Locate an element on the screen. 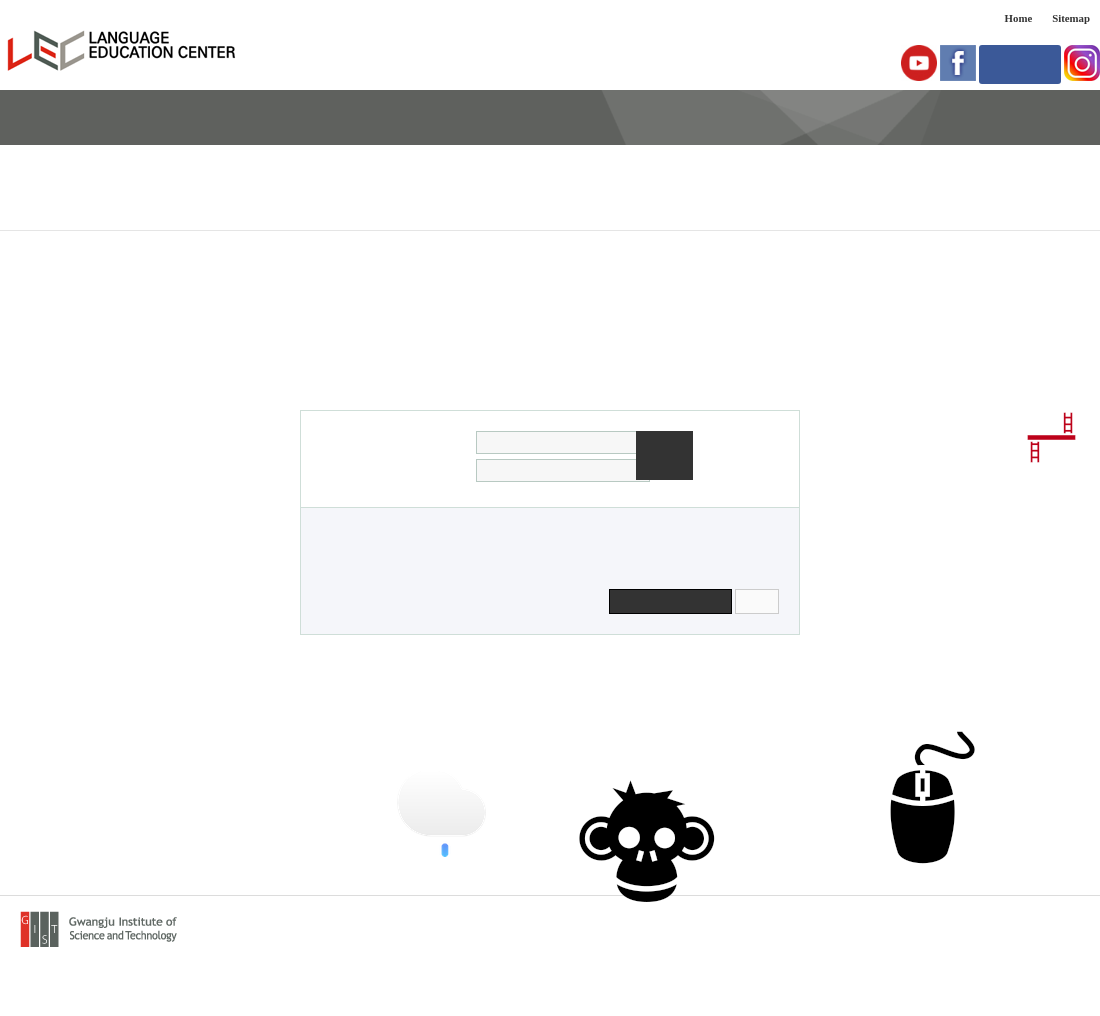 The height and width of the screenshot is (1016, 1100). monkey character or avatar selection is located at coordinates (646, 847).